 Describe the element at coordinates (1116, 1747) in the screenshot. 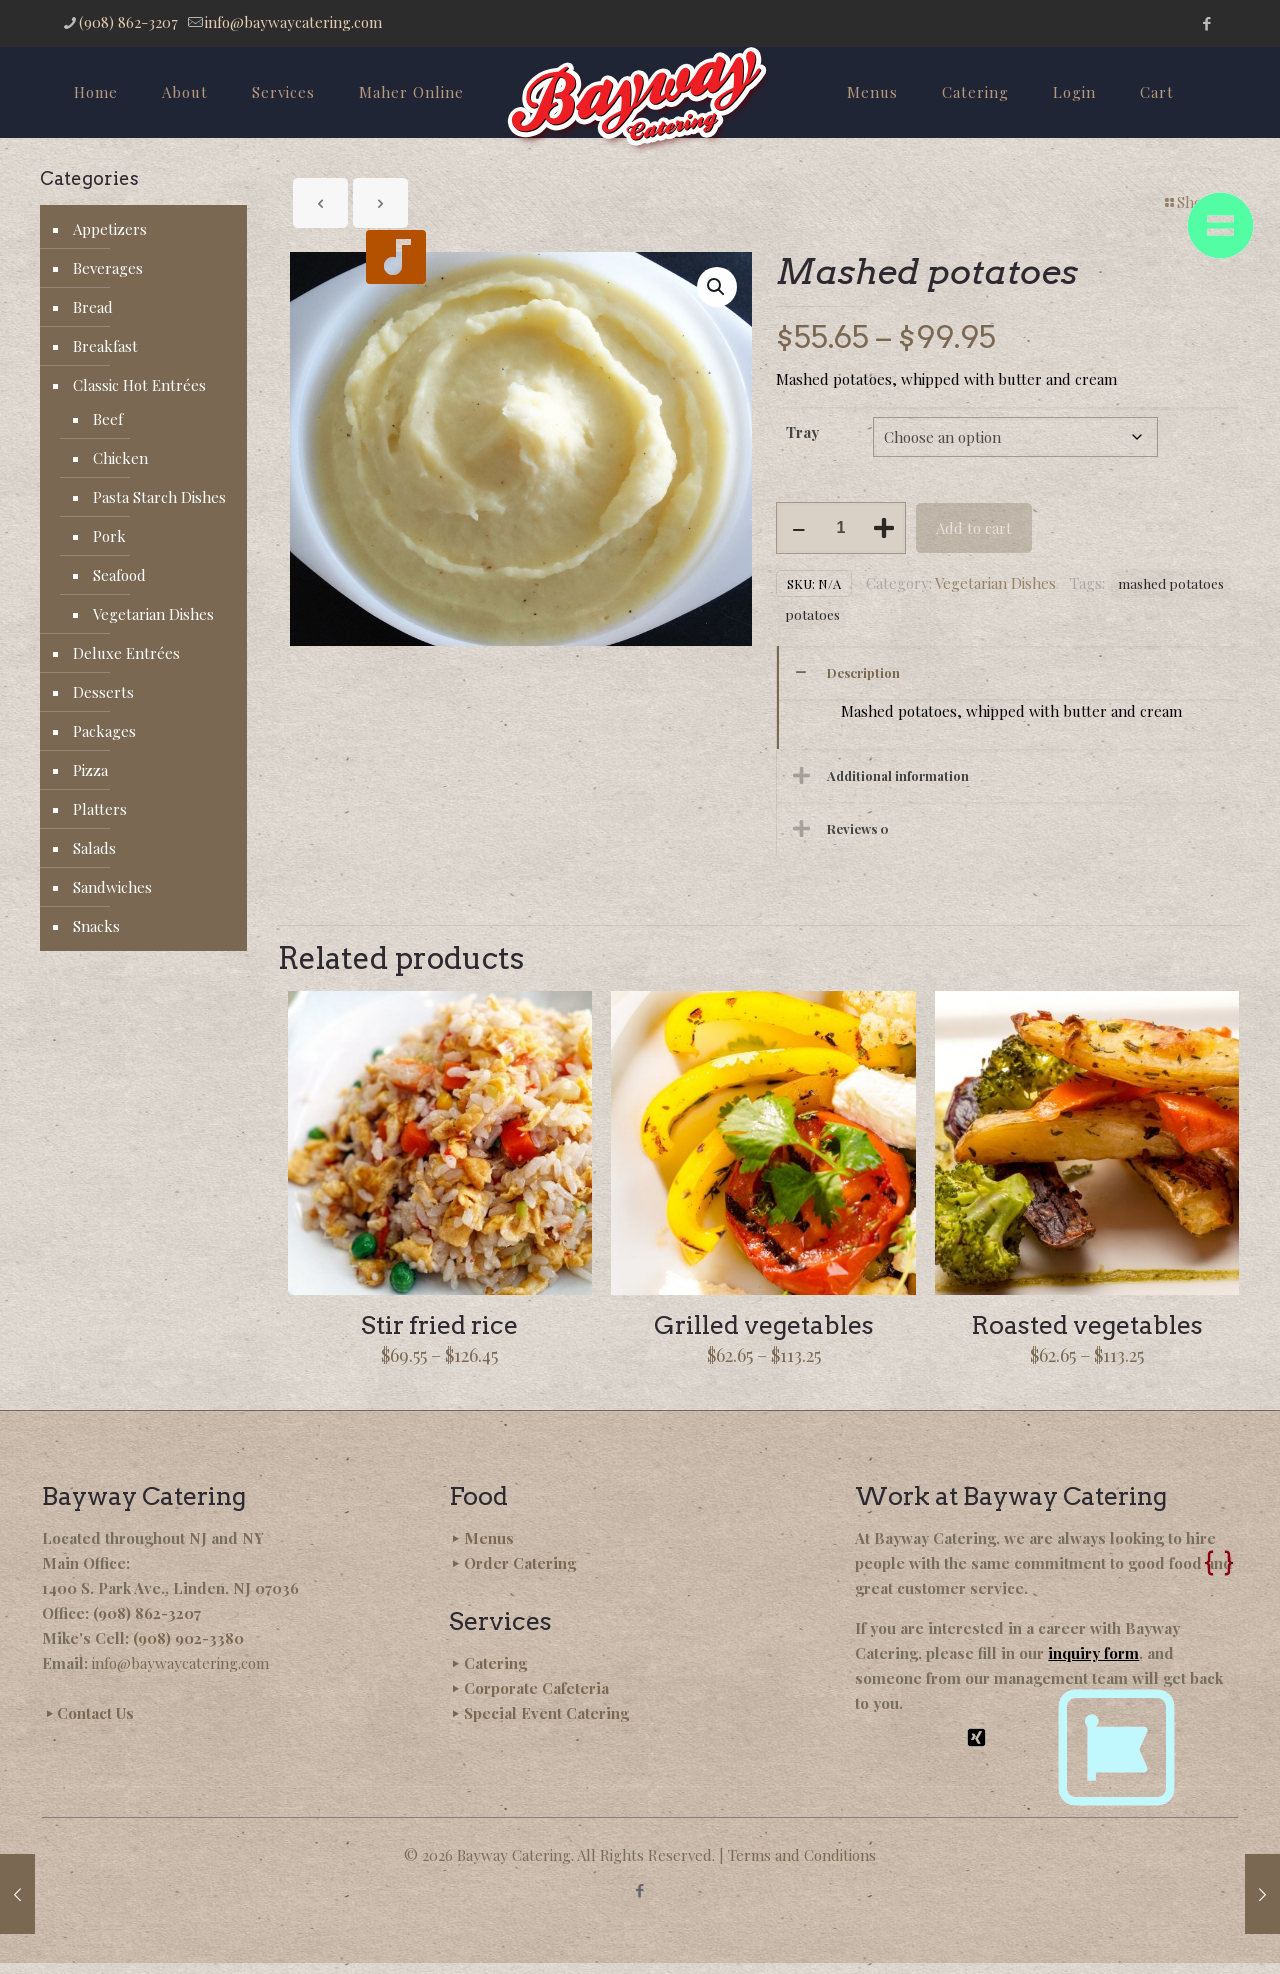

I see `font awesome brand logo` at that location.